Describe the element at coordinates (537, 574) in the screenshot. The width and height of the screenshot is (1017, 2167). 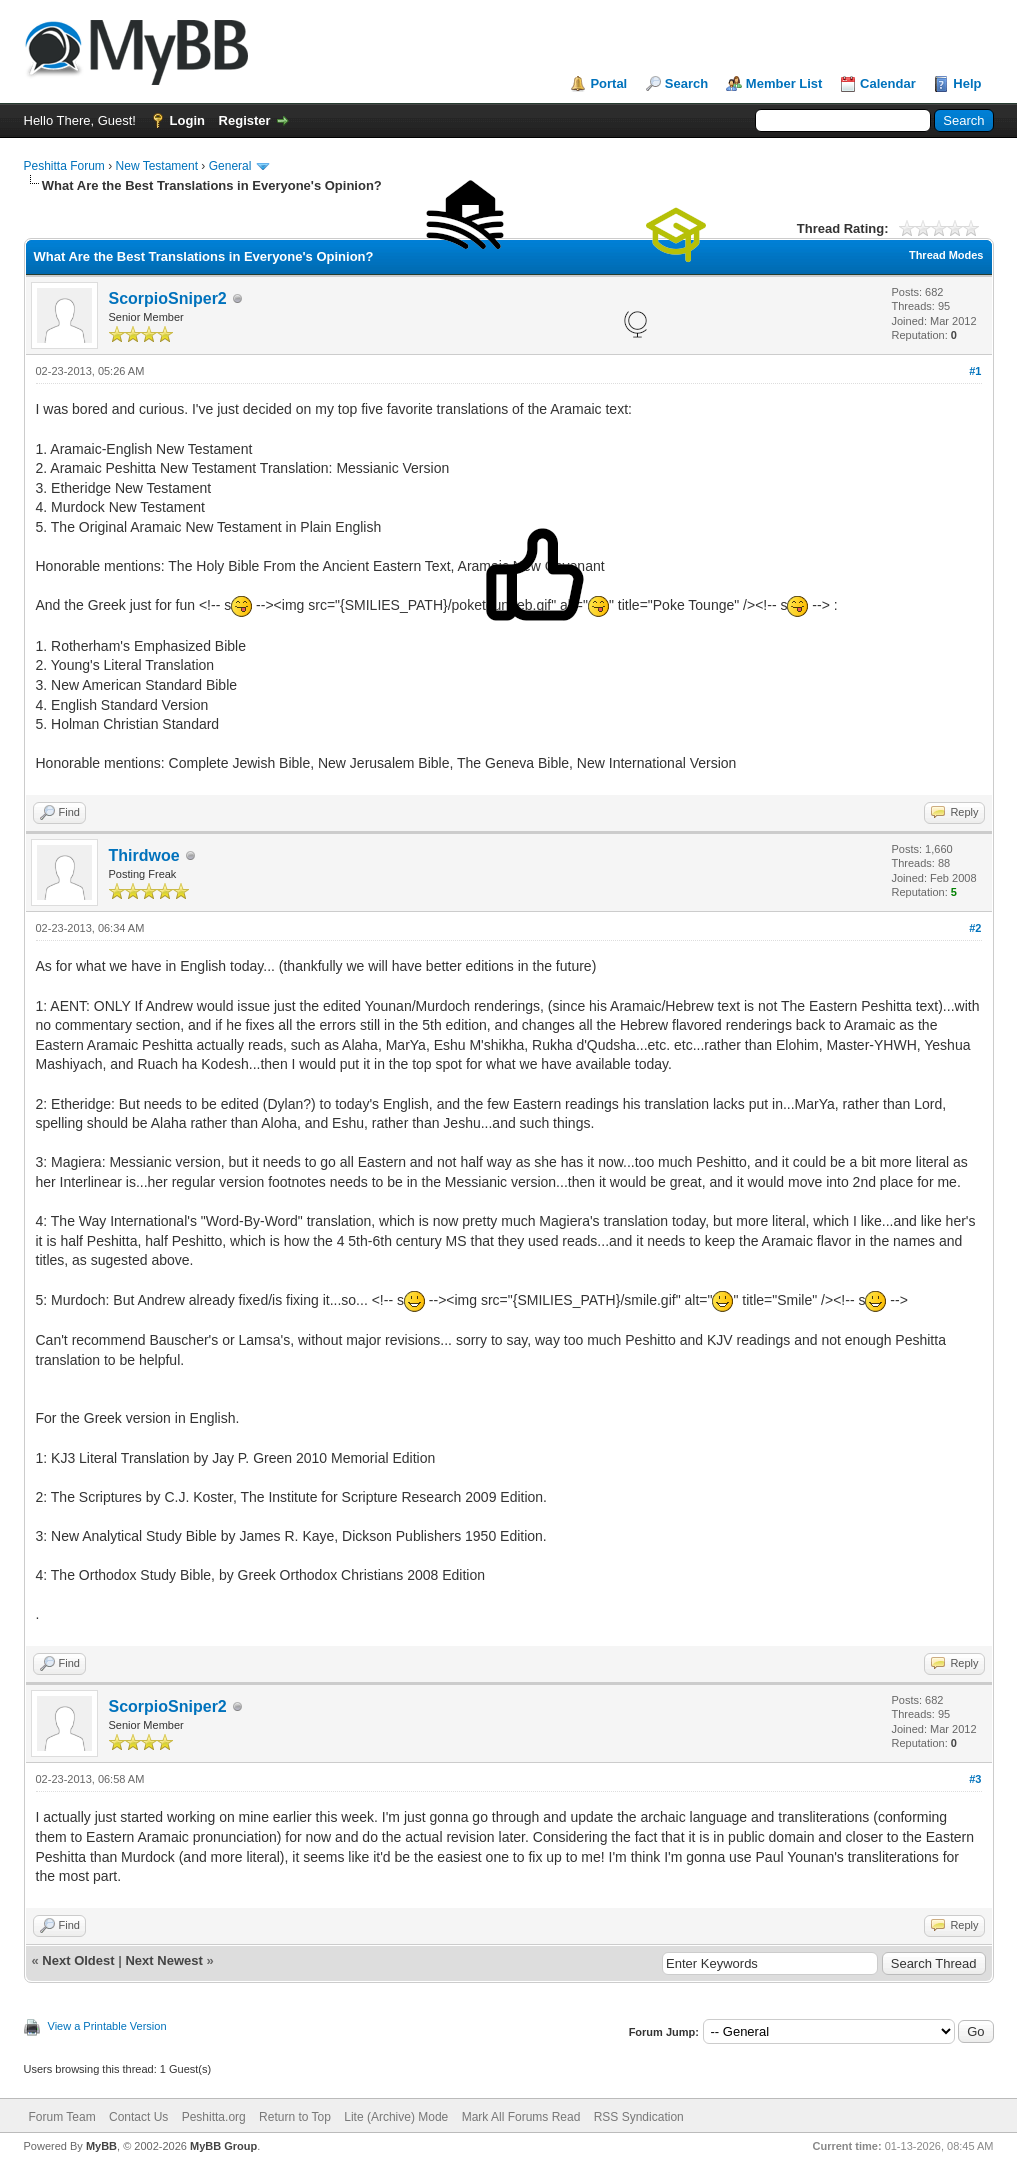
I see `like or upvote content` at that location.